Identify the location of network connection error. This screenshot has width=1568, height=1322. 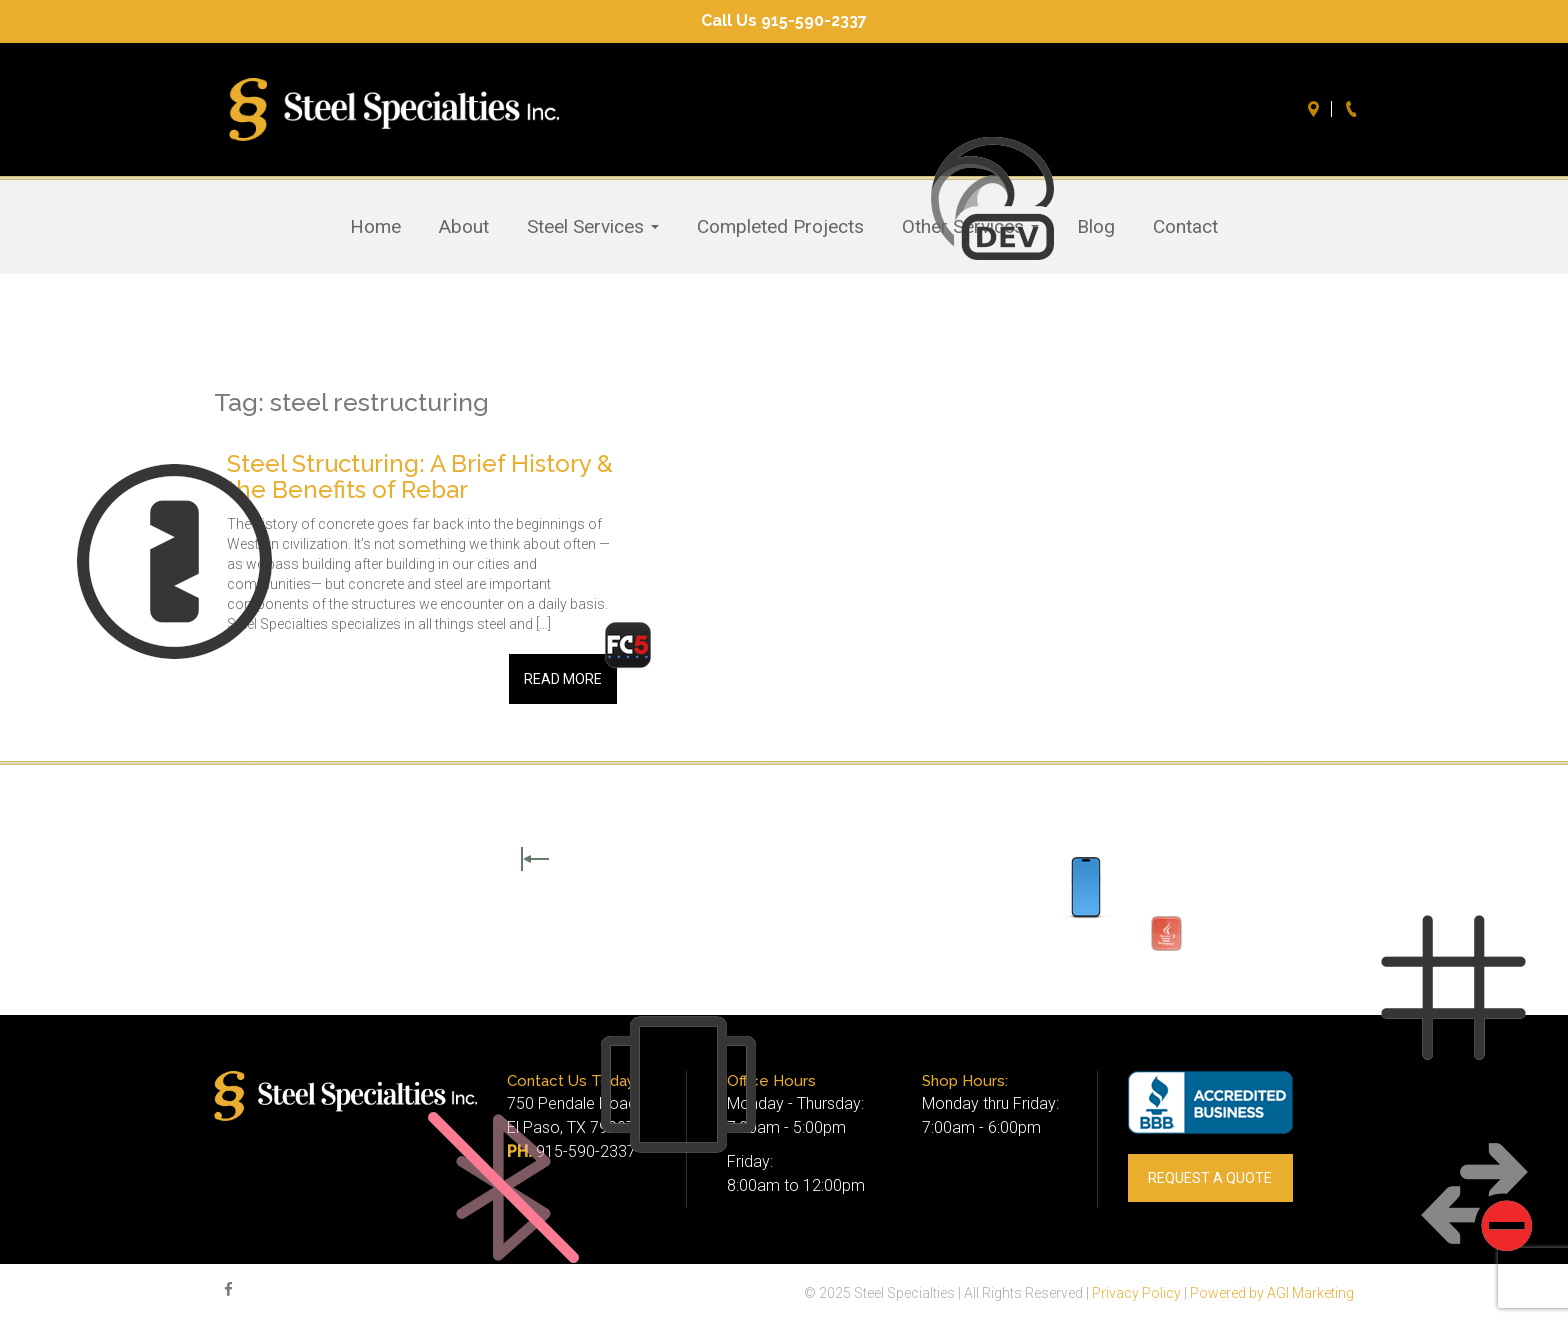
(1474, 1193).